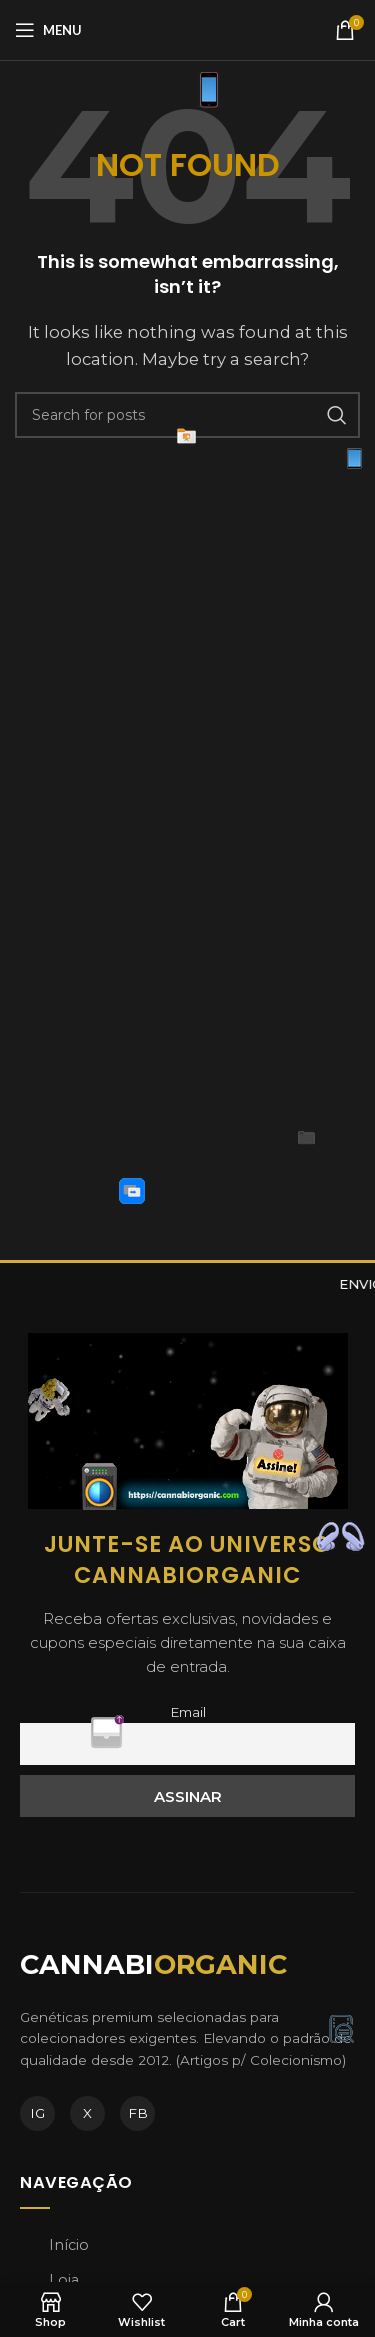  Describe the element at coordinates (342, 2029) in the screenshot. I see `open the system log viewer app` at that location.